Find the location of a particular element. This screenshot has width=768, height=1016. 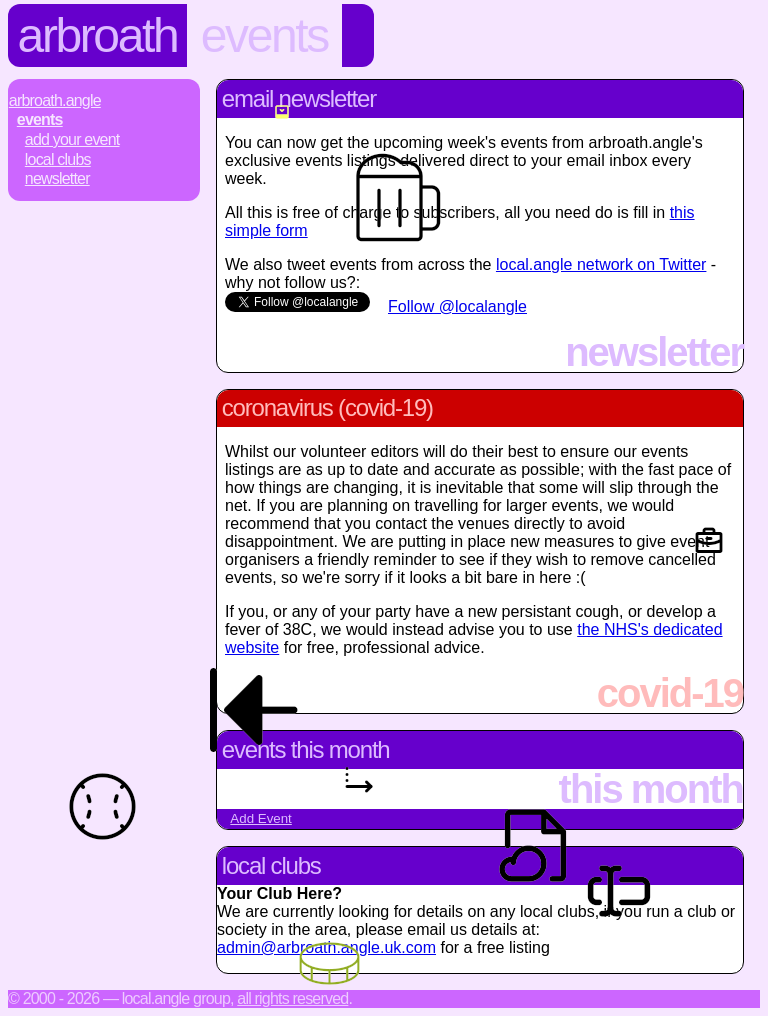

navigate to the beginning or first item is located at coordinates (252, 710).